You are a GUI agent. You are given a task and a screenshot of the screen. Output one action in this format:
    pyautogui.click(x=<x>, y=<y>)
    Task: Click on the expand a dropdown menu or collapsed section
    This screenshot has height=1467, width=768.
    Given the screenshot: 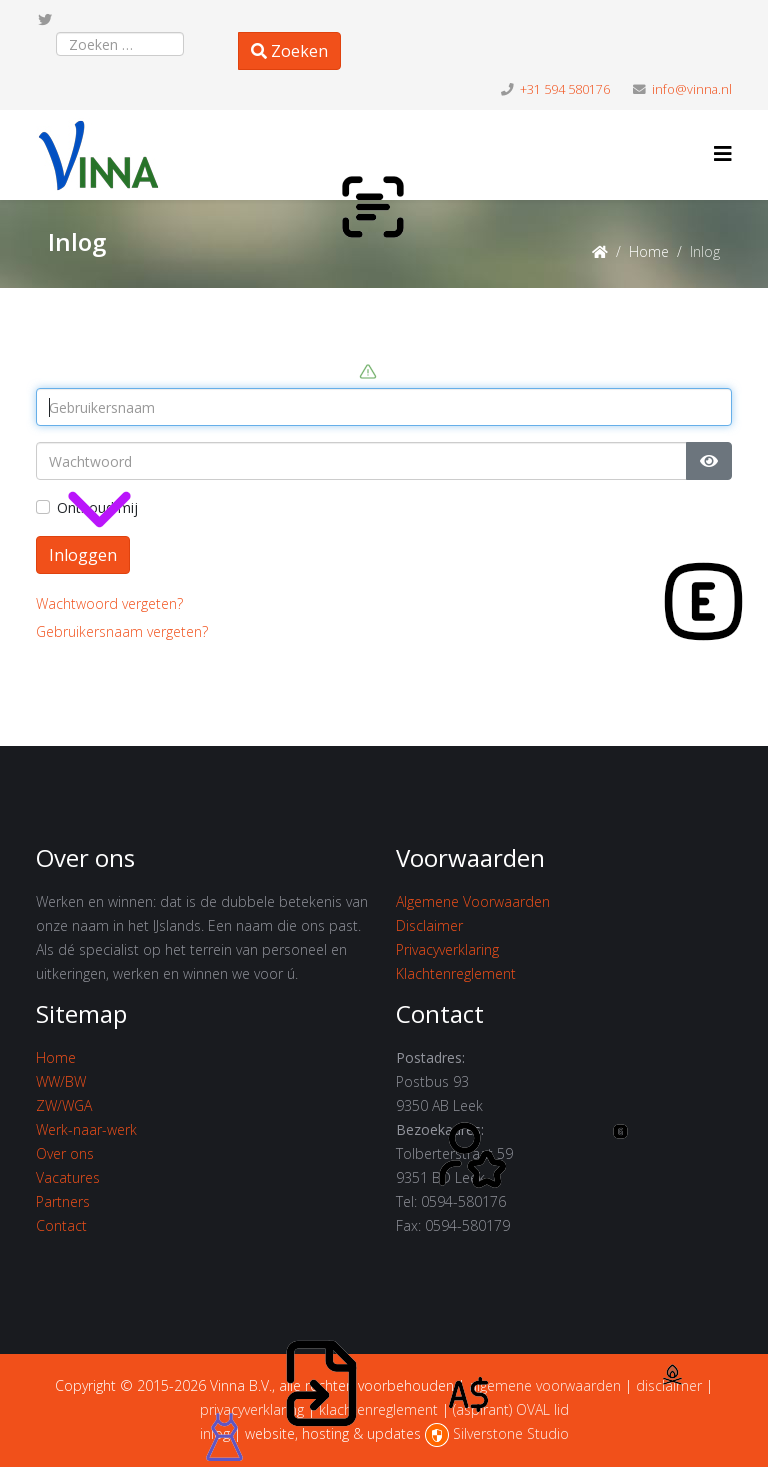 What is the action you would take?
    pyautogui.click(x=99, y=509)
    